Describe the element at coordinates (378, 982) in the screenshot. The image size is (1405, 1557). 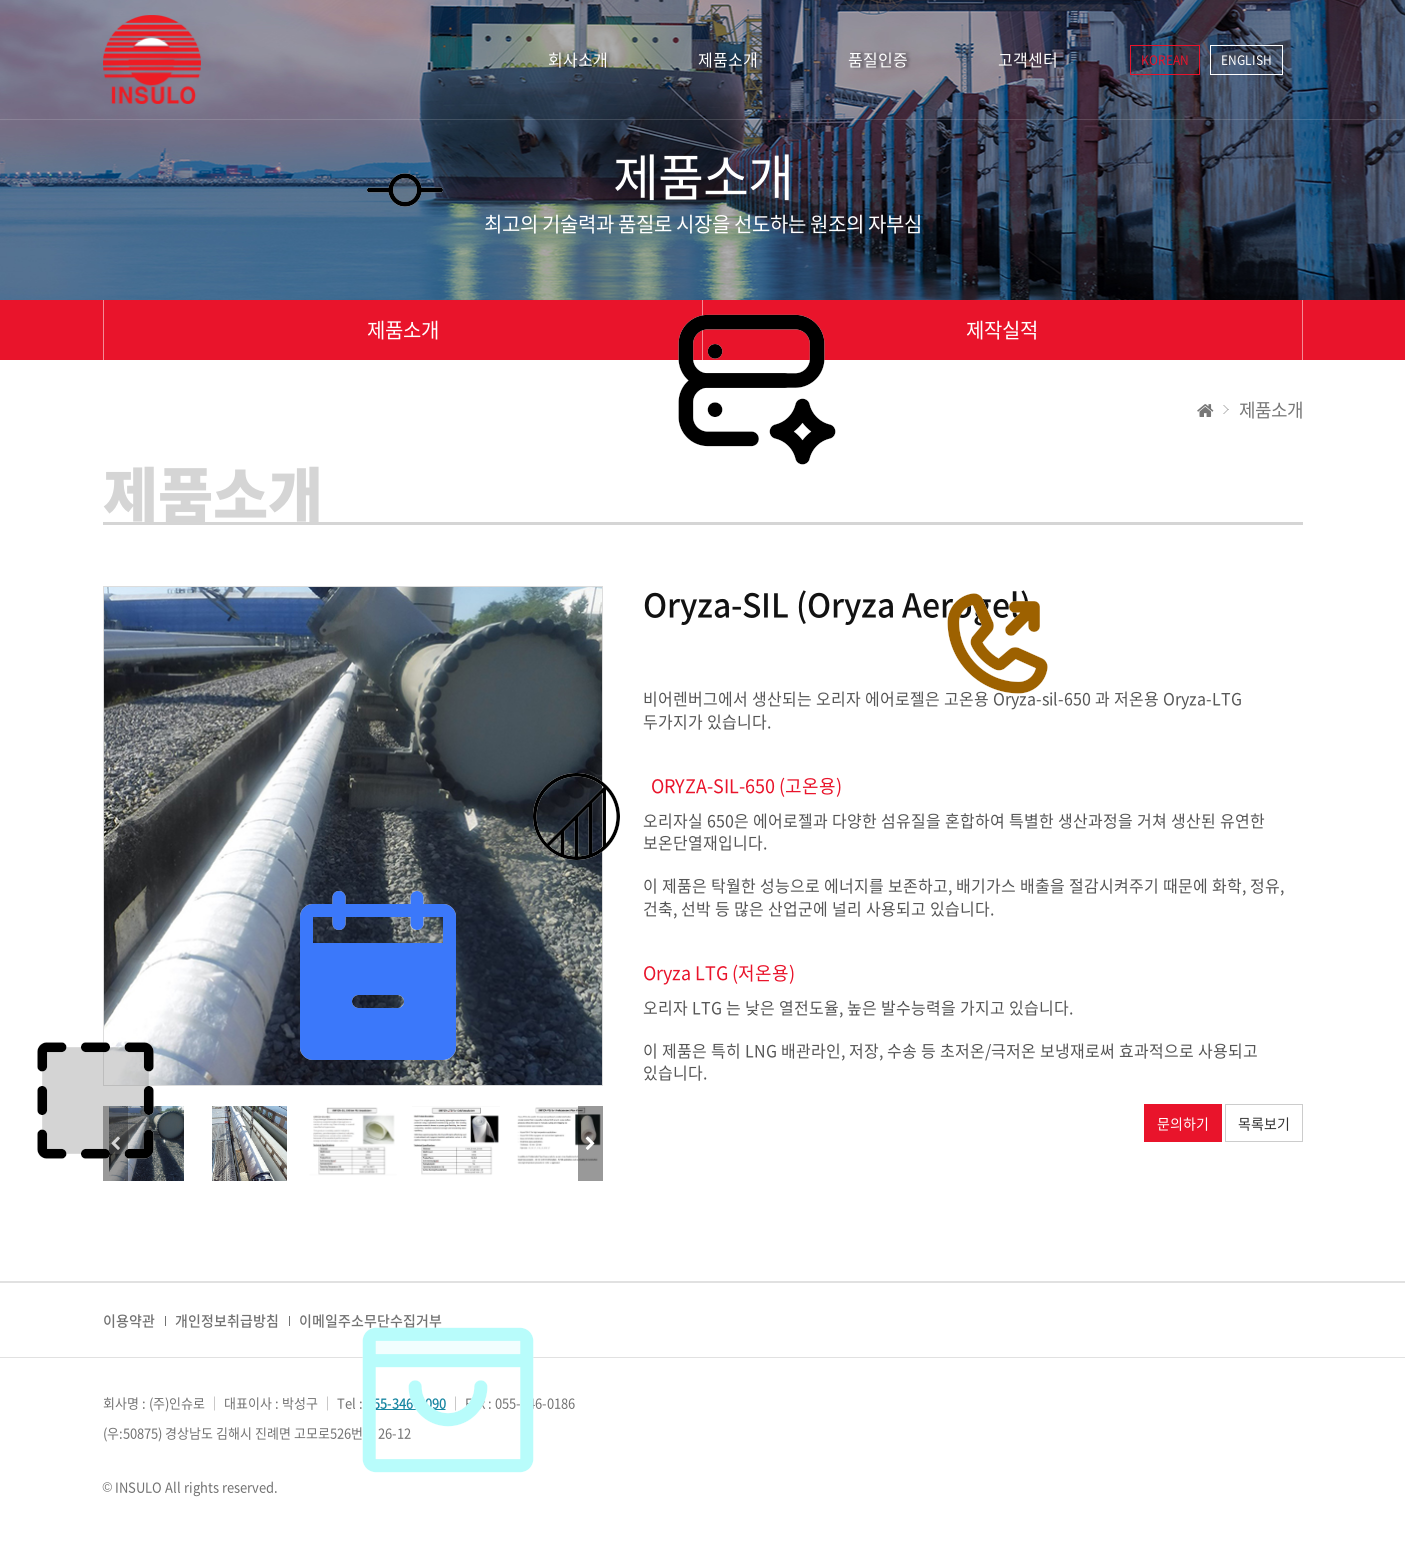
I see `remove an event from your calendar` at that location.